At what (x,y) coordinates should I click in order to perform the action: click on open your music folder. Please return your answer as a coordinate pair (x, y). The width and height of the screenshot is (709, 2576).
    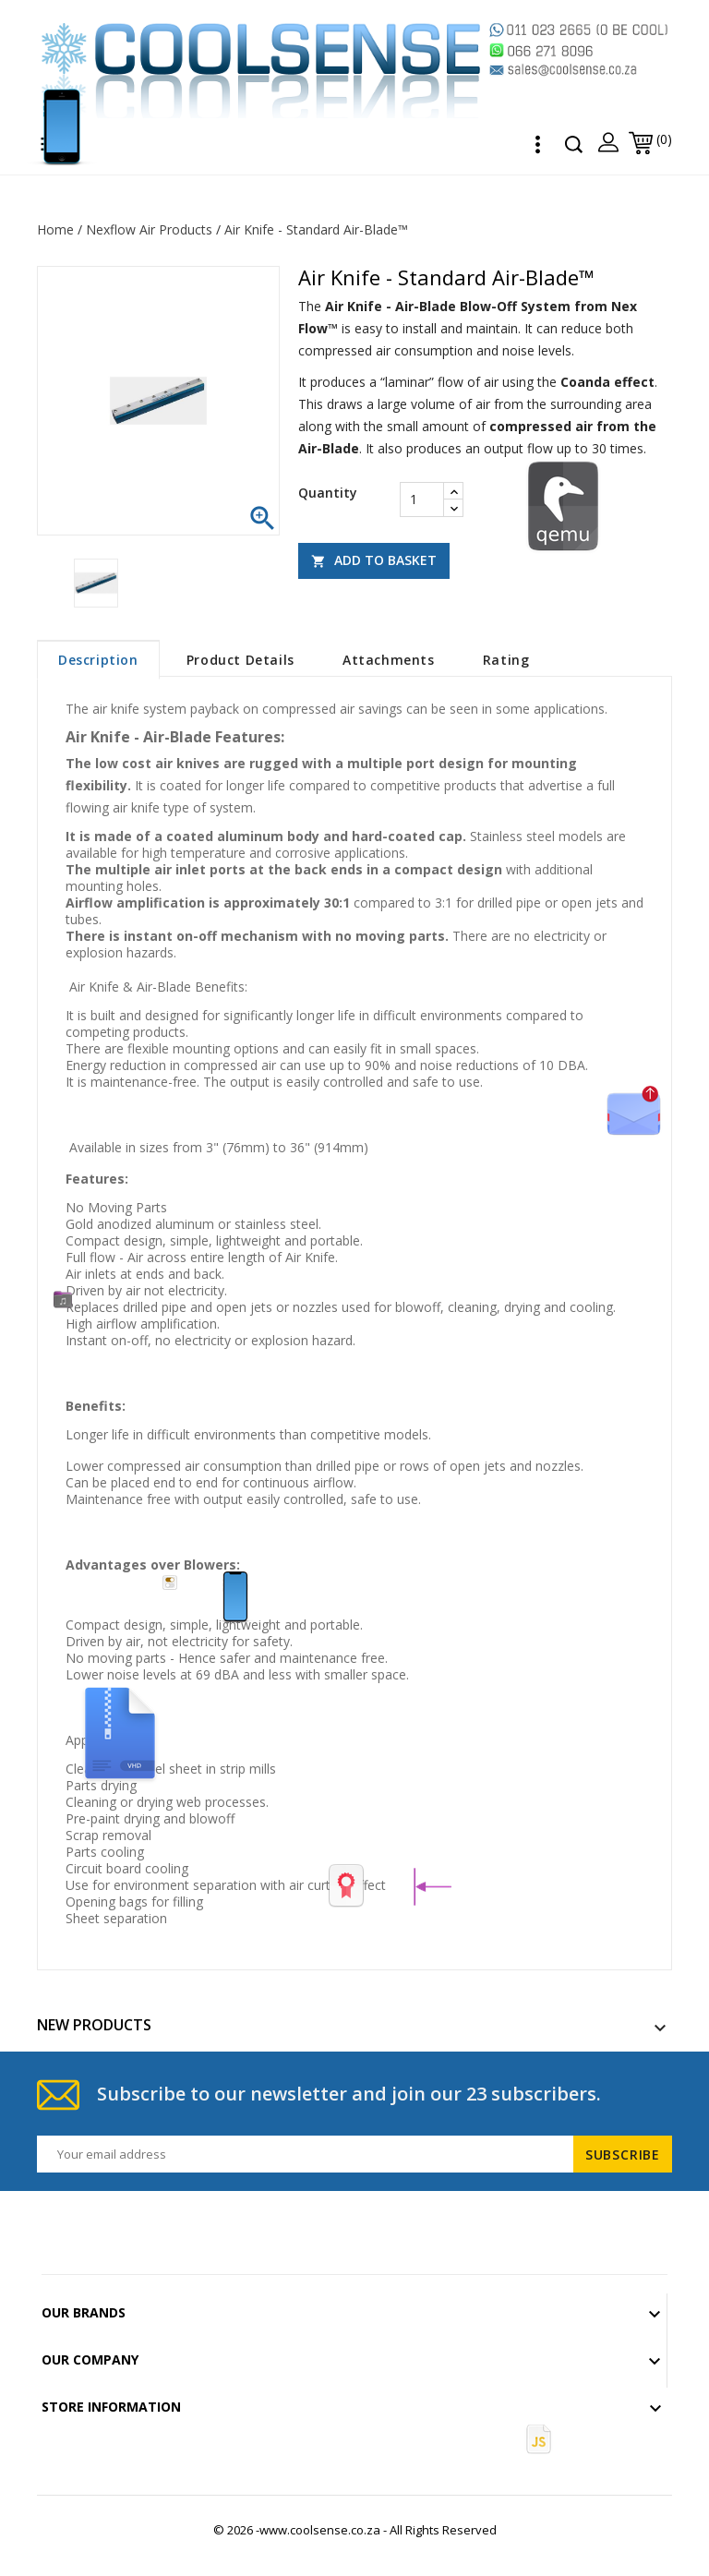
    Looking at the image, I should click on (63, 1299).